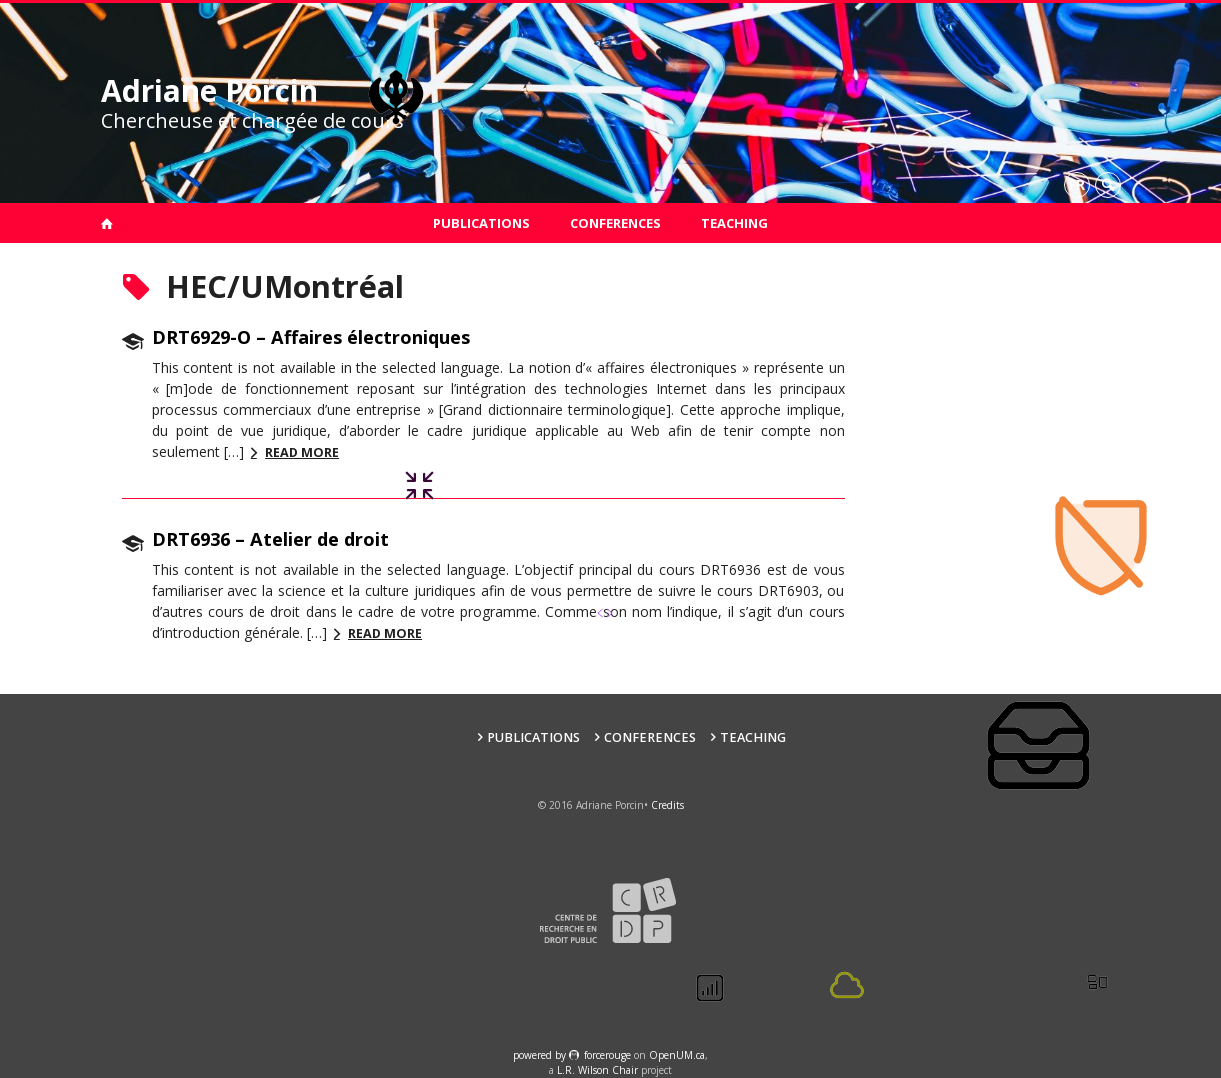 The height and width of the screenshot is (1078, 1221). Describe the element at coordinates (396, 97) in the screenshot. I see `indicates Sikh religious content or community` at that location.